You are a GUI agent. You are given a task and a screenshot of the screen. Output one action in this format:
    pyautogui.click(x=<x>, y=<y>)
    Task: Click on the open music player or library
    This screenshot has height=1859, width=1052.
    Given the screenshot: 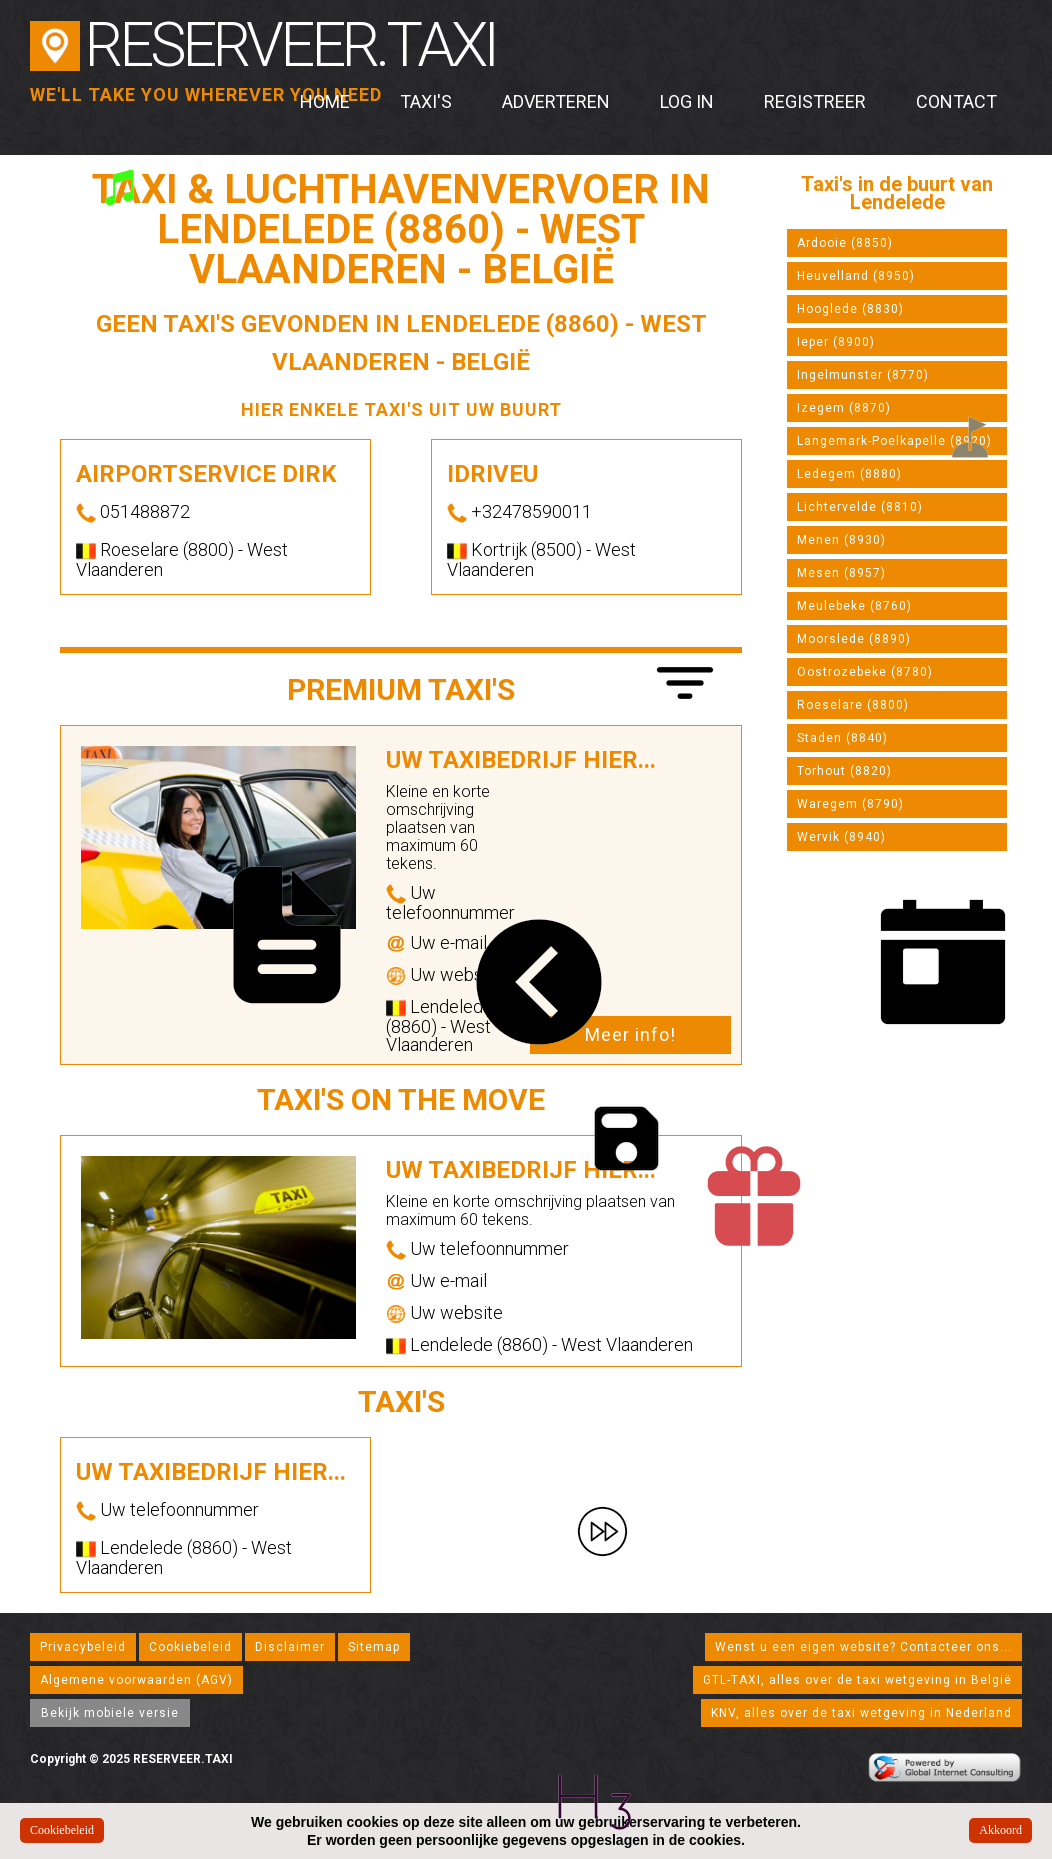 What is the action you would take?
    pyautogui.click(x=119, y=187)
    